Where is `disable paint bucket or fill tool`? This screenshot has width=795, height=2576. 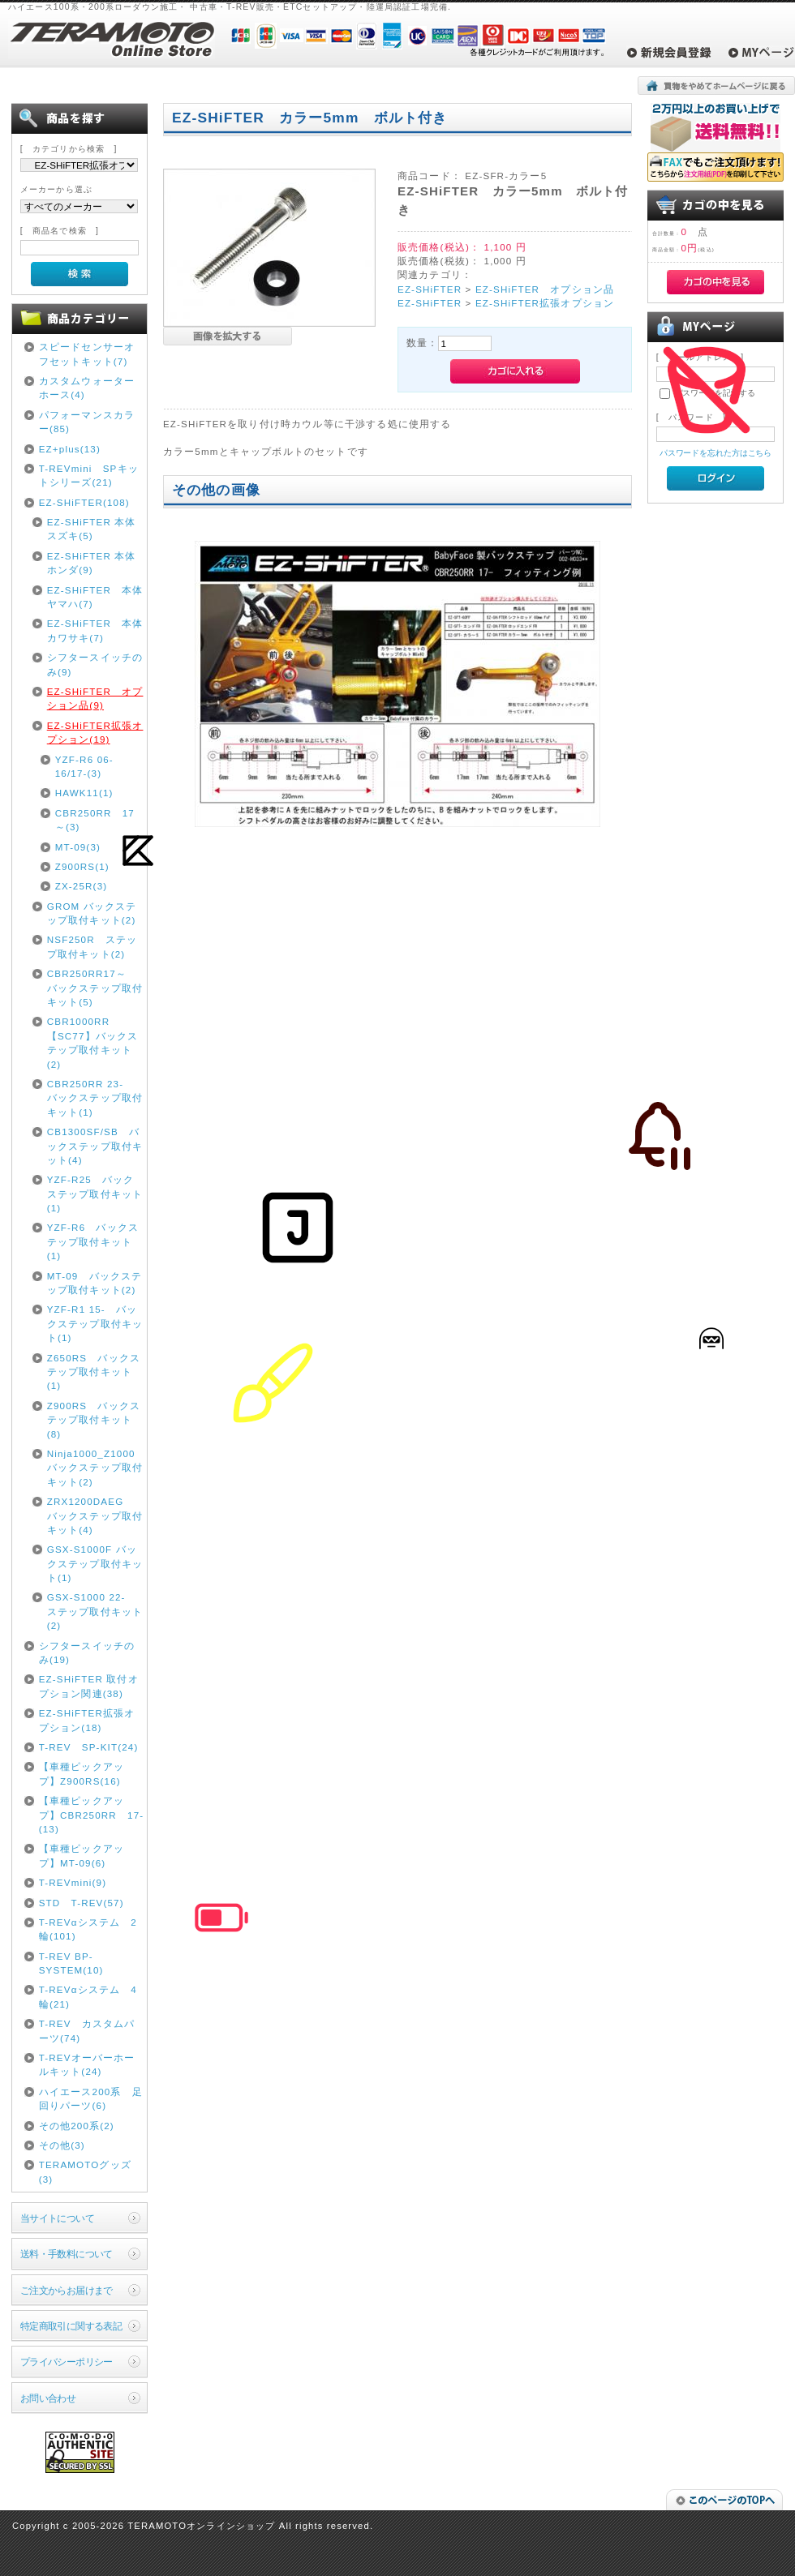 disable paint bucket or fill tool is located at coordinates (707, 390).